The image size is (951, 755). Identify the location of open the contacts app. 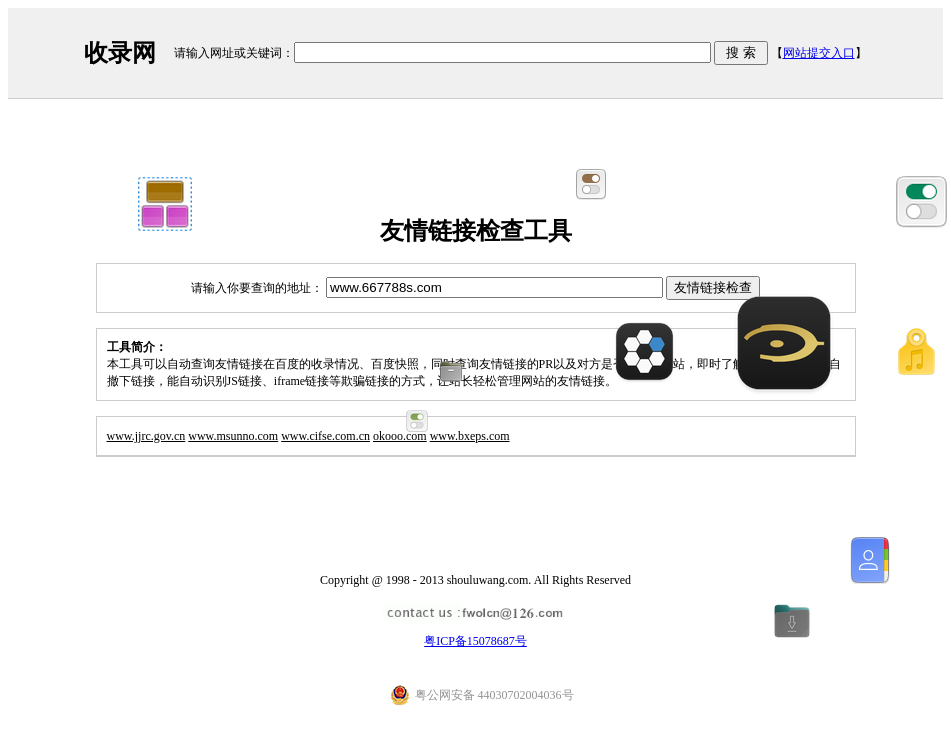
(870, 560).